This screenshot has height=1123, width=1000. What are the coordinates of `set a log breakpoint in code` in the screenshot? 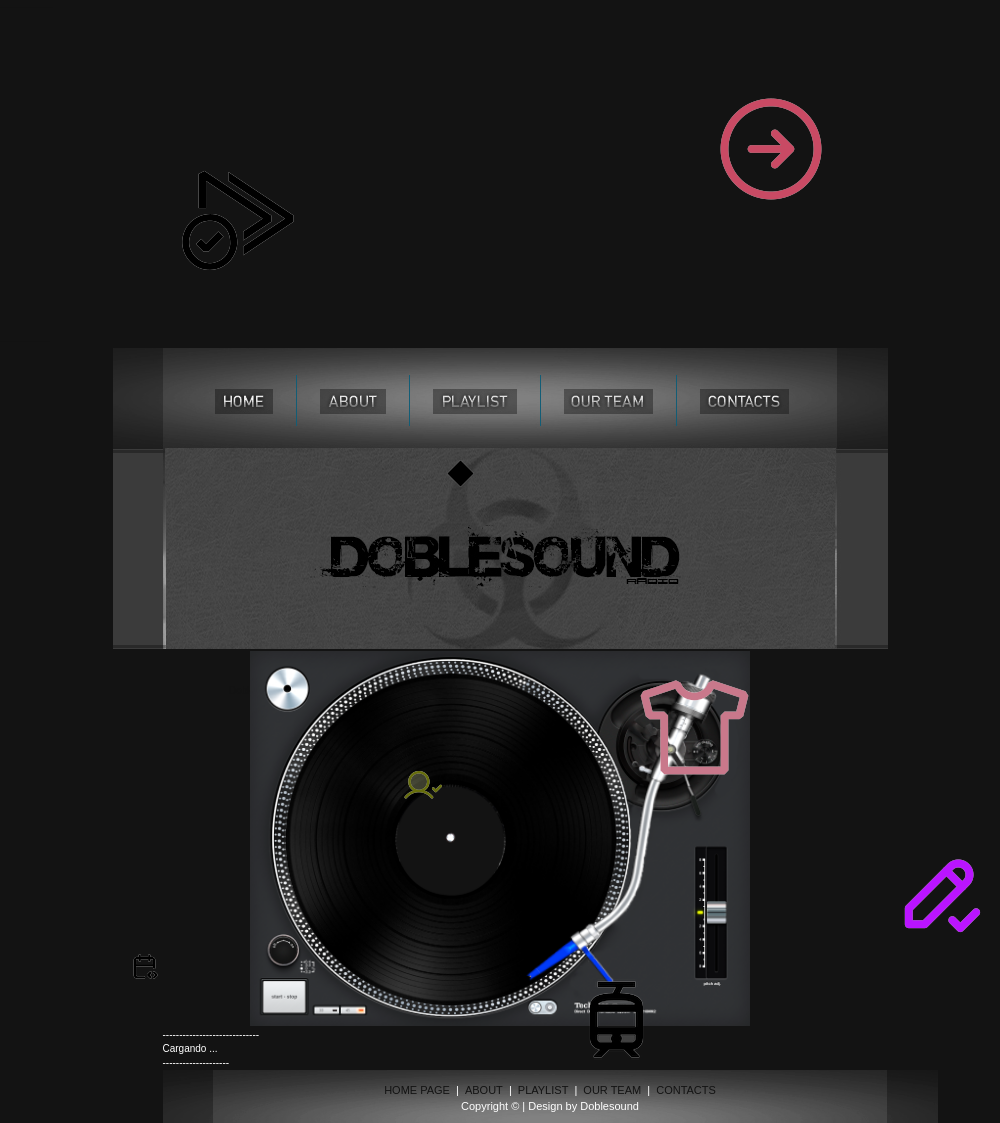 It's located at (460, 473).